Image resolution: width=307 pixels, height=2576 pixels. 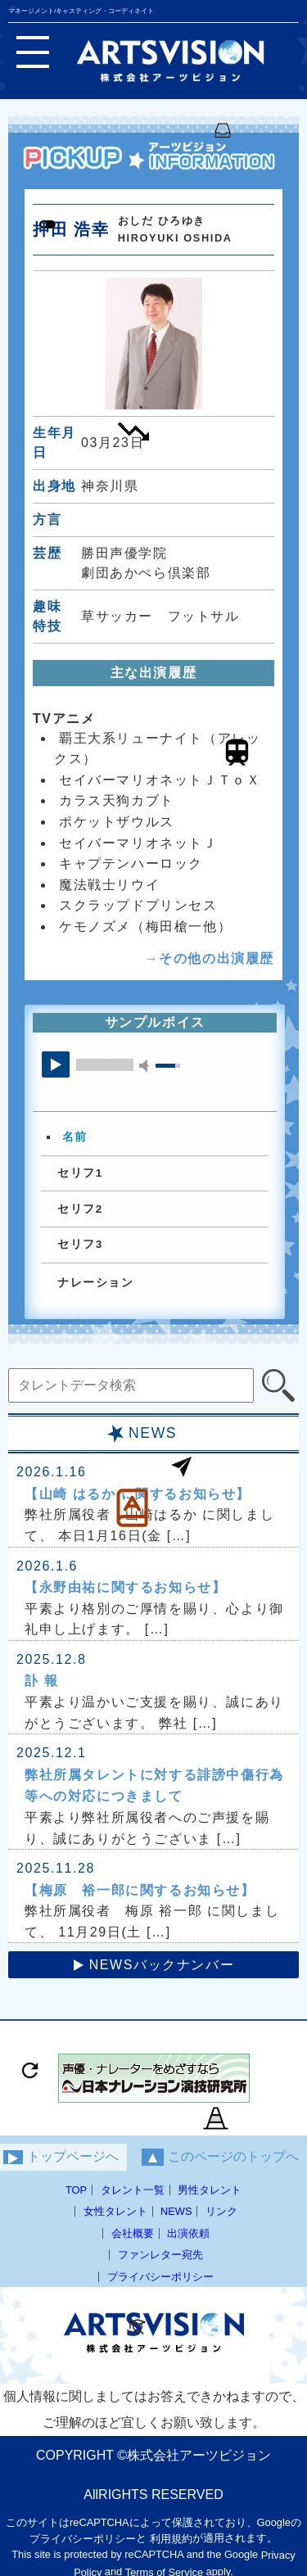 What do you see at coordinates (181, 1467) in the screenshot?
I see `send a message` at bounding box center [181, 1467].